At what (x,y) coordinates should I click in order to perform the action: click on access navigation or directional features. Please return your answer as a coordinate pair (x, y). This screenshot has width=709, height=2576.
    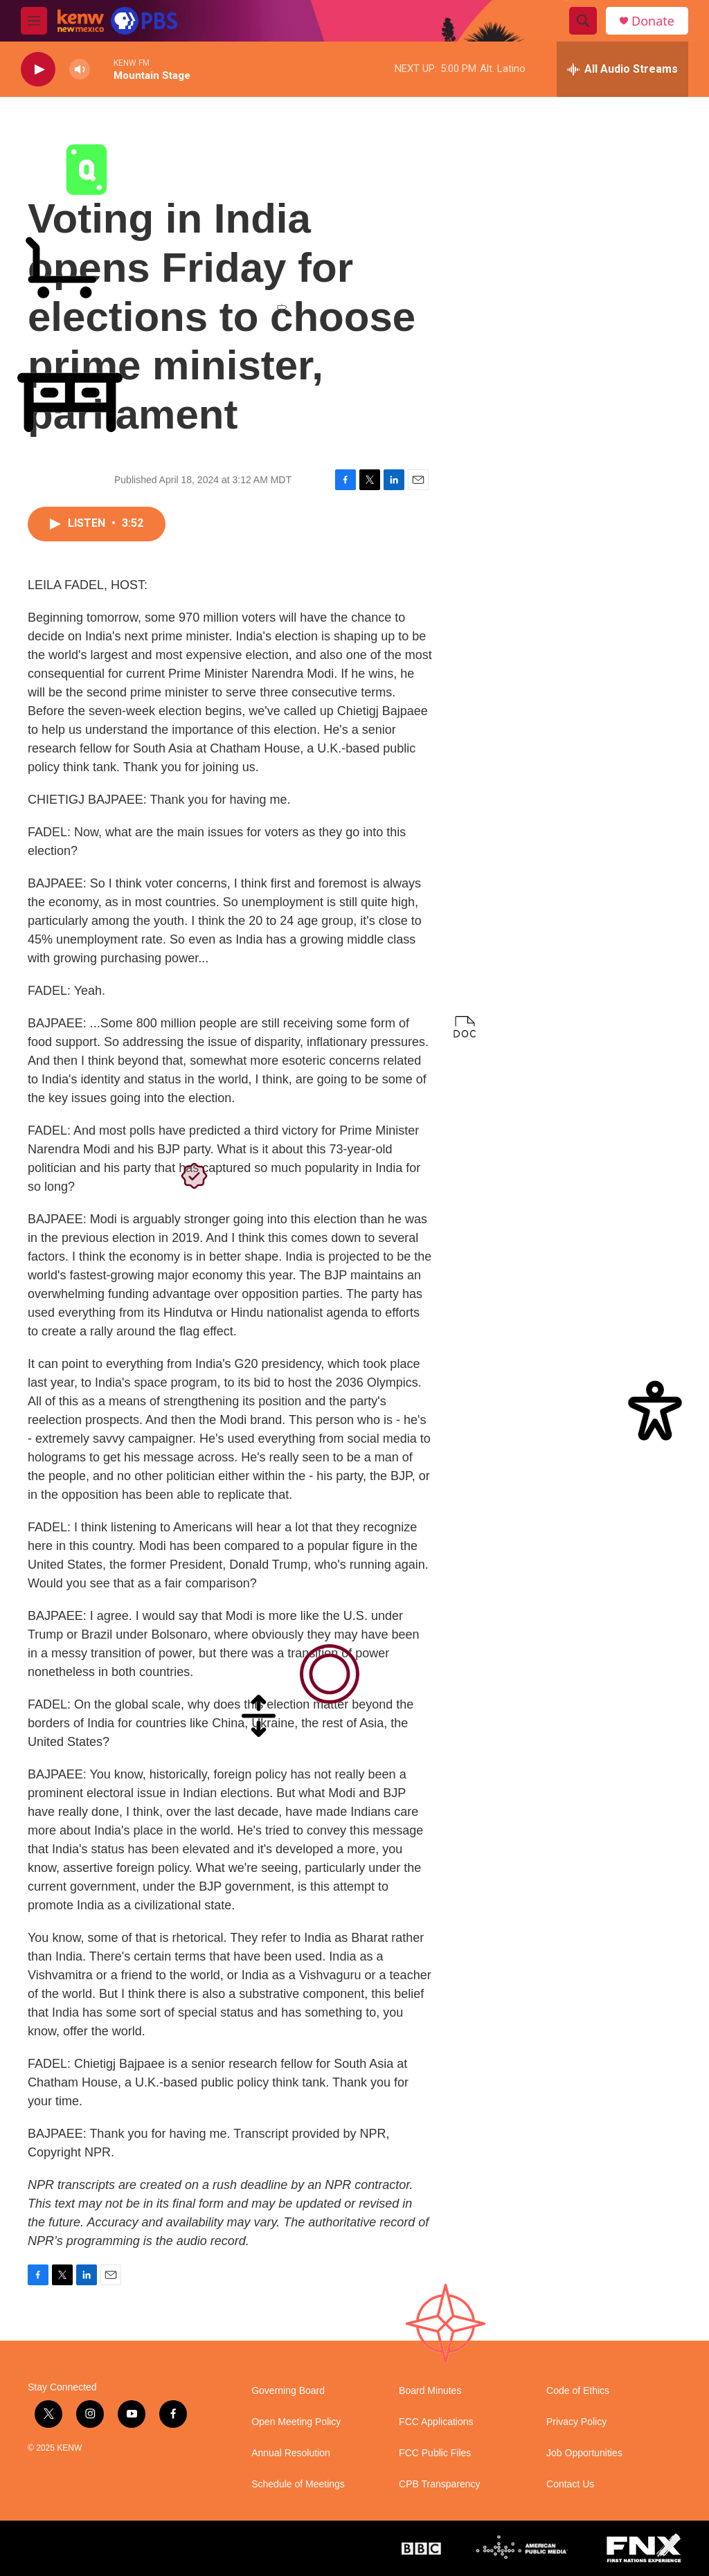
    Looking at the image, I should click on (445, 2323).